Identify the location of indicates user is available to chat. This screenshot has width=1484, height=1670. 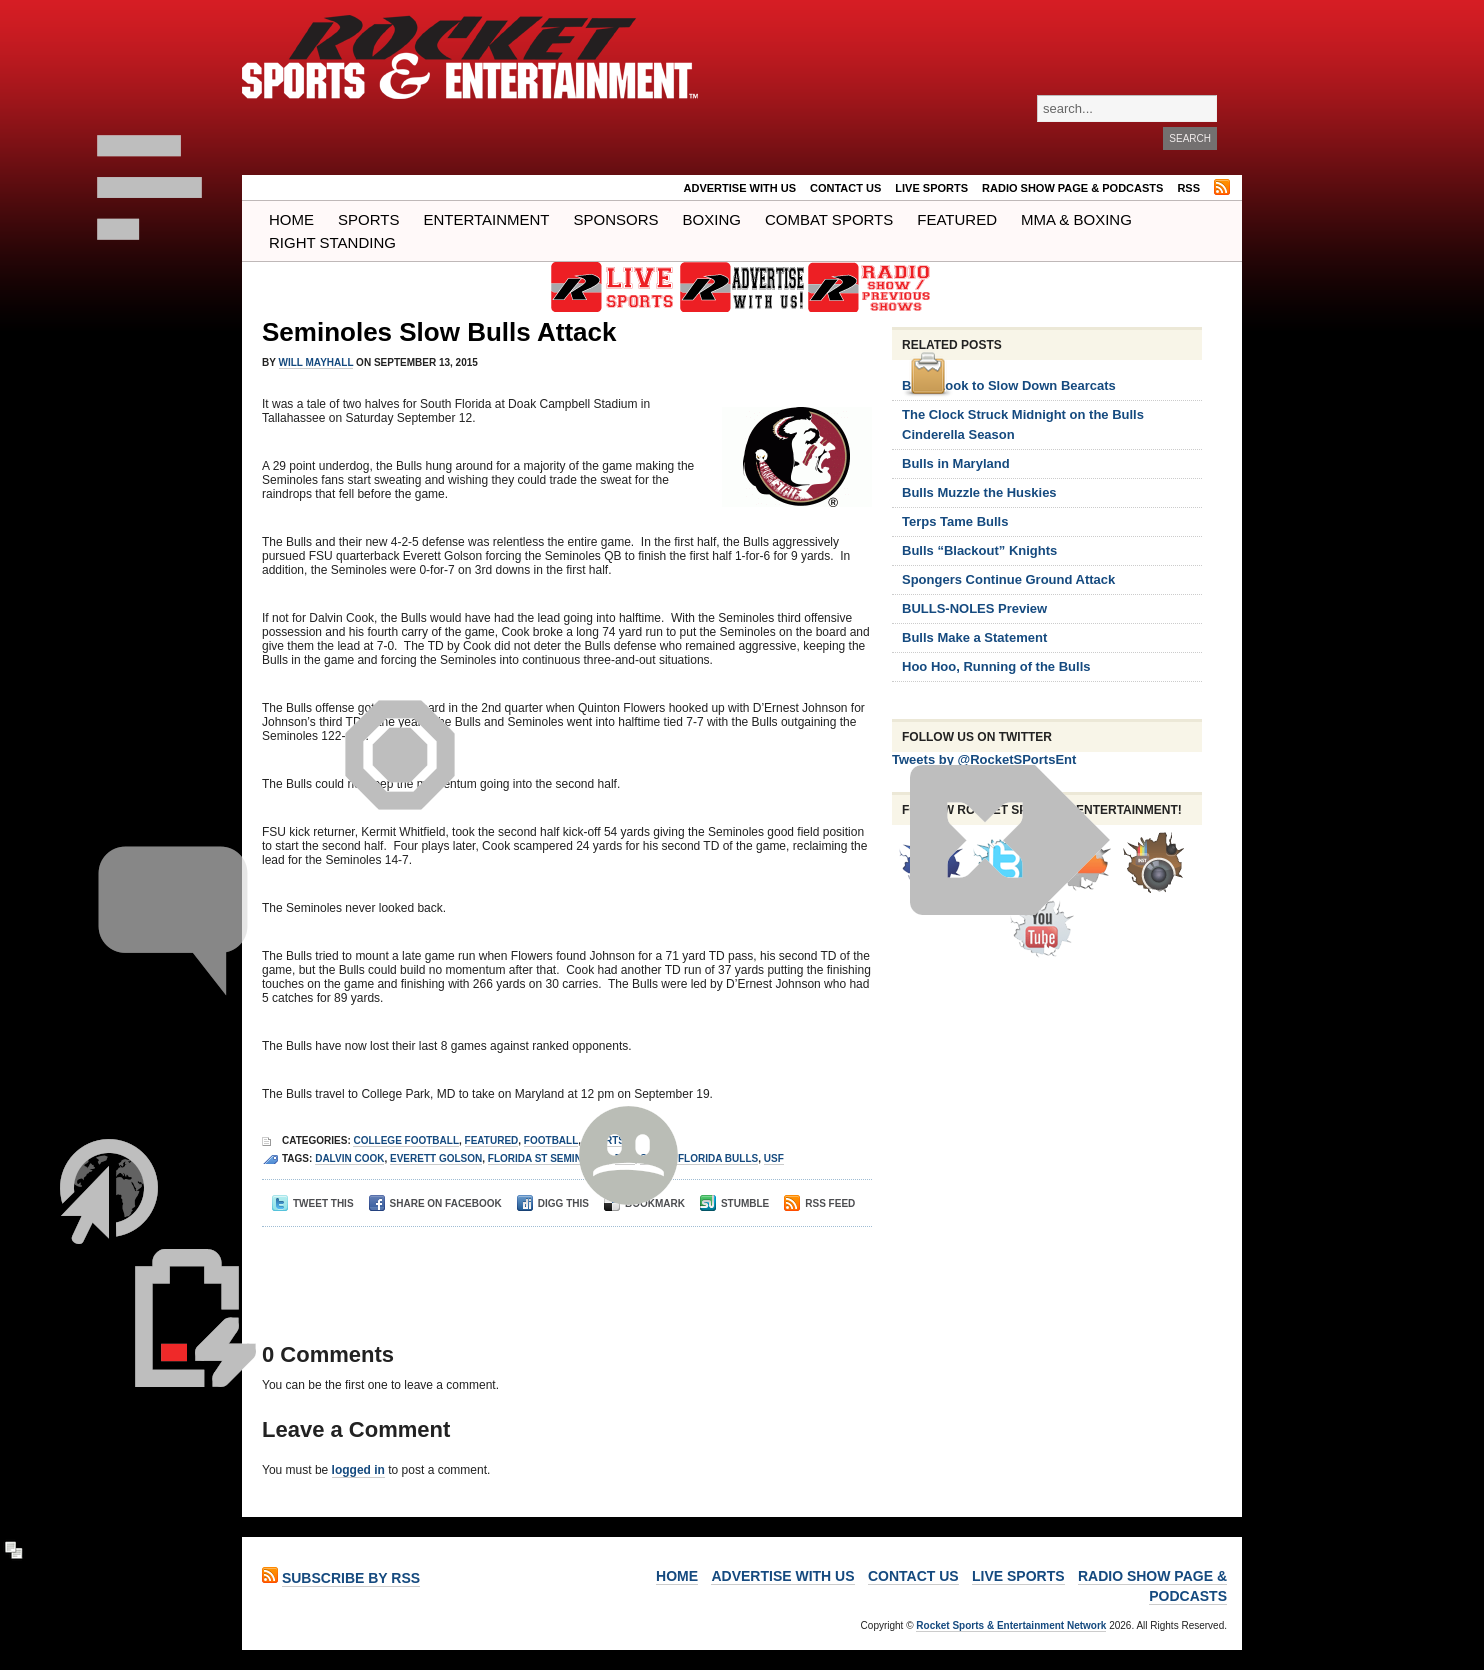
(173, 921).